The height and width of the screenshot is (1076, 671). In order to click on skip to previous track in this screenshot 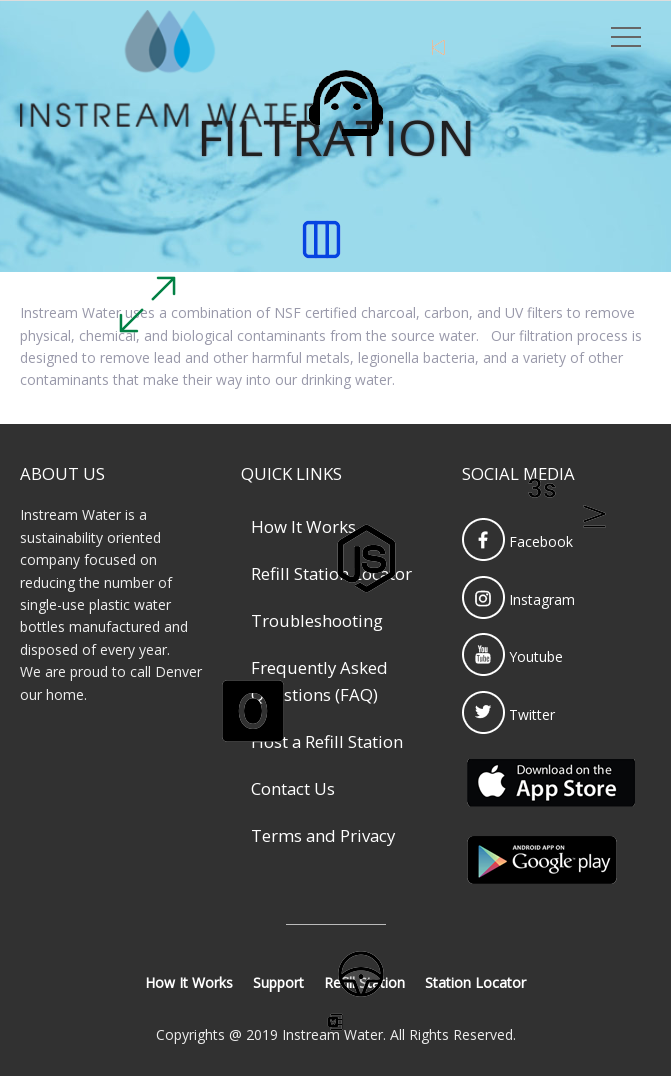, I will do `click(438, 47)`.